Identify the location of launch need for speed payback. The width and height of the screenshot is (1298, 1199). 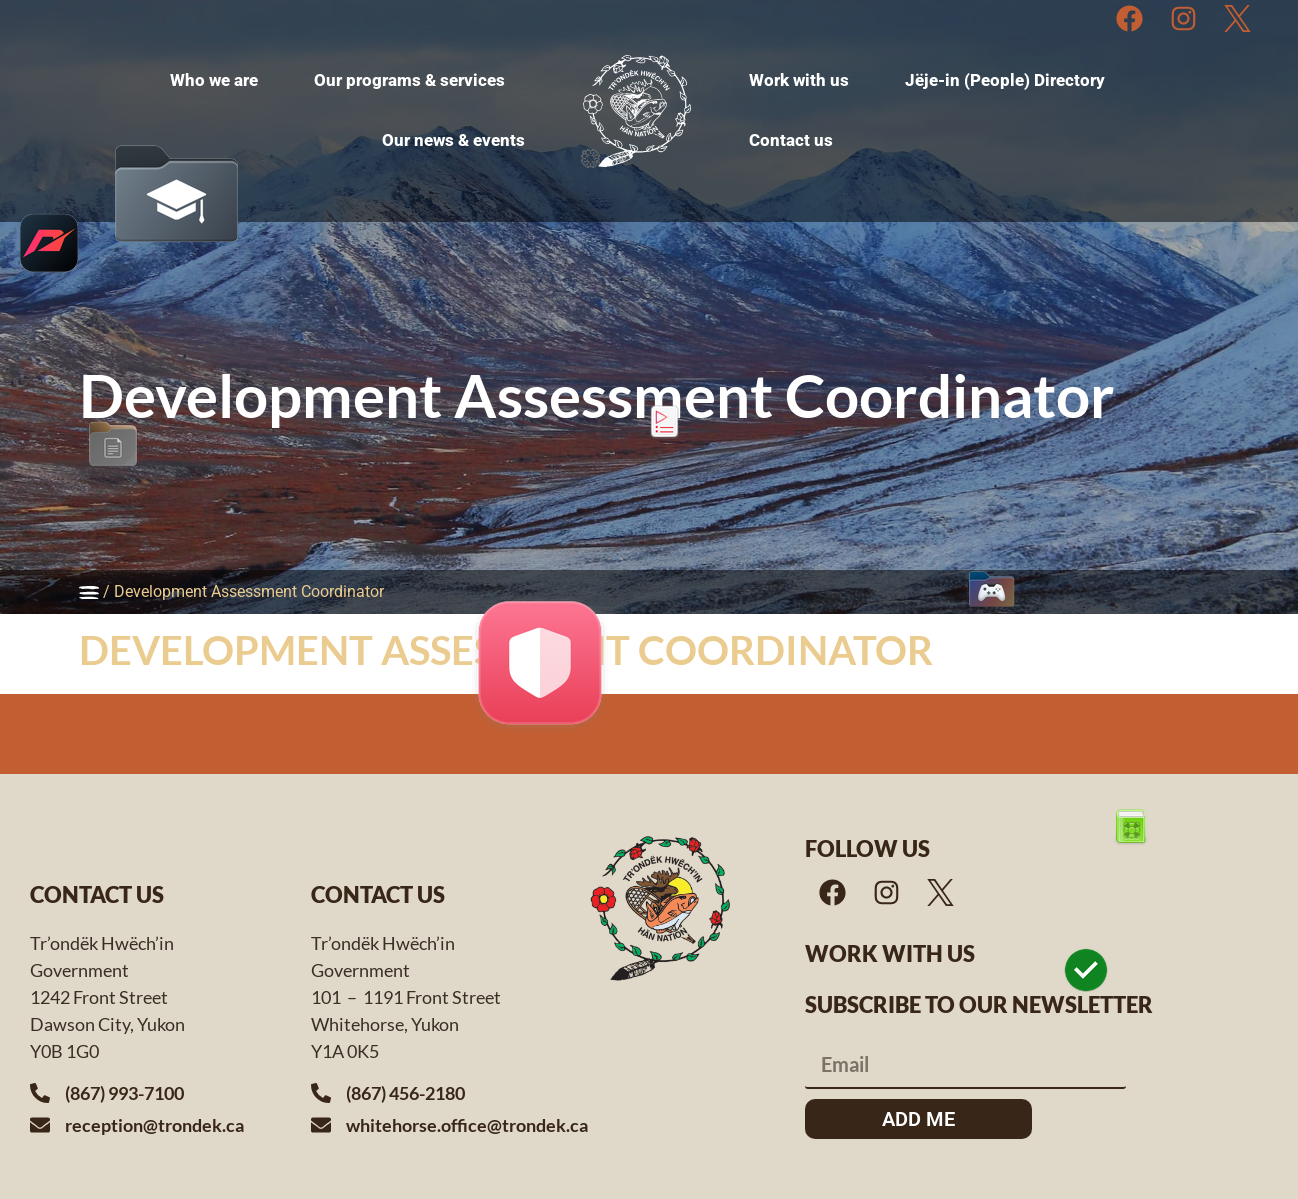
(49, 243).